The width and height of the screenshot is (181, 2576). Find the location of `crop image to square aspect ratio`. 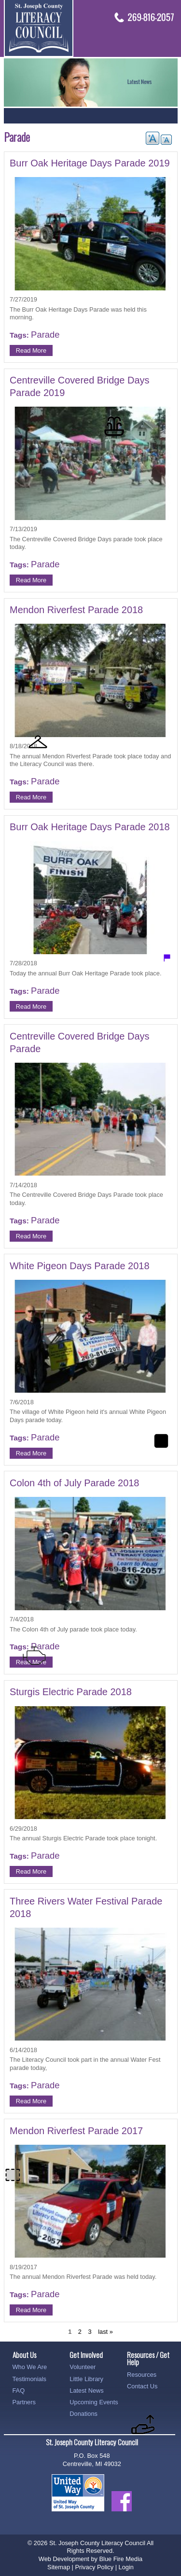

crop image to square aspect ratio is located at coordinates (161, 1441).